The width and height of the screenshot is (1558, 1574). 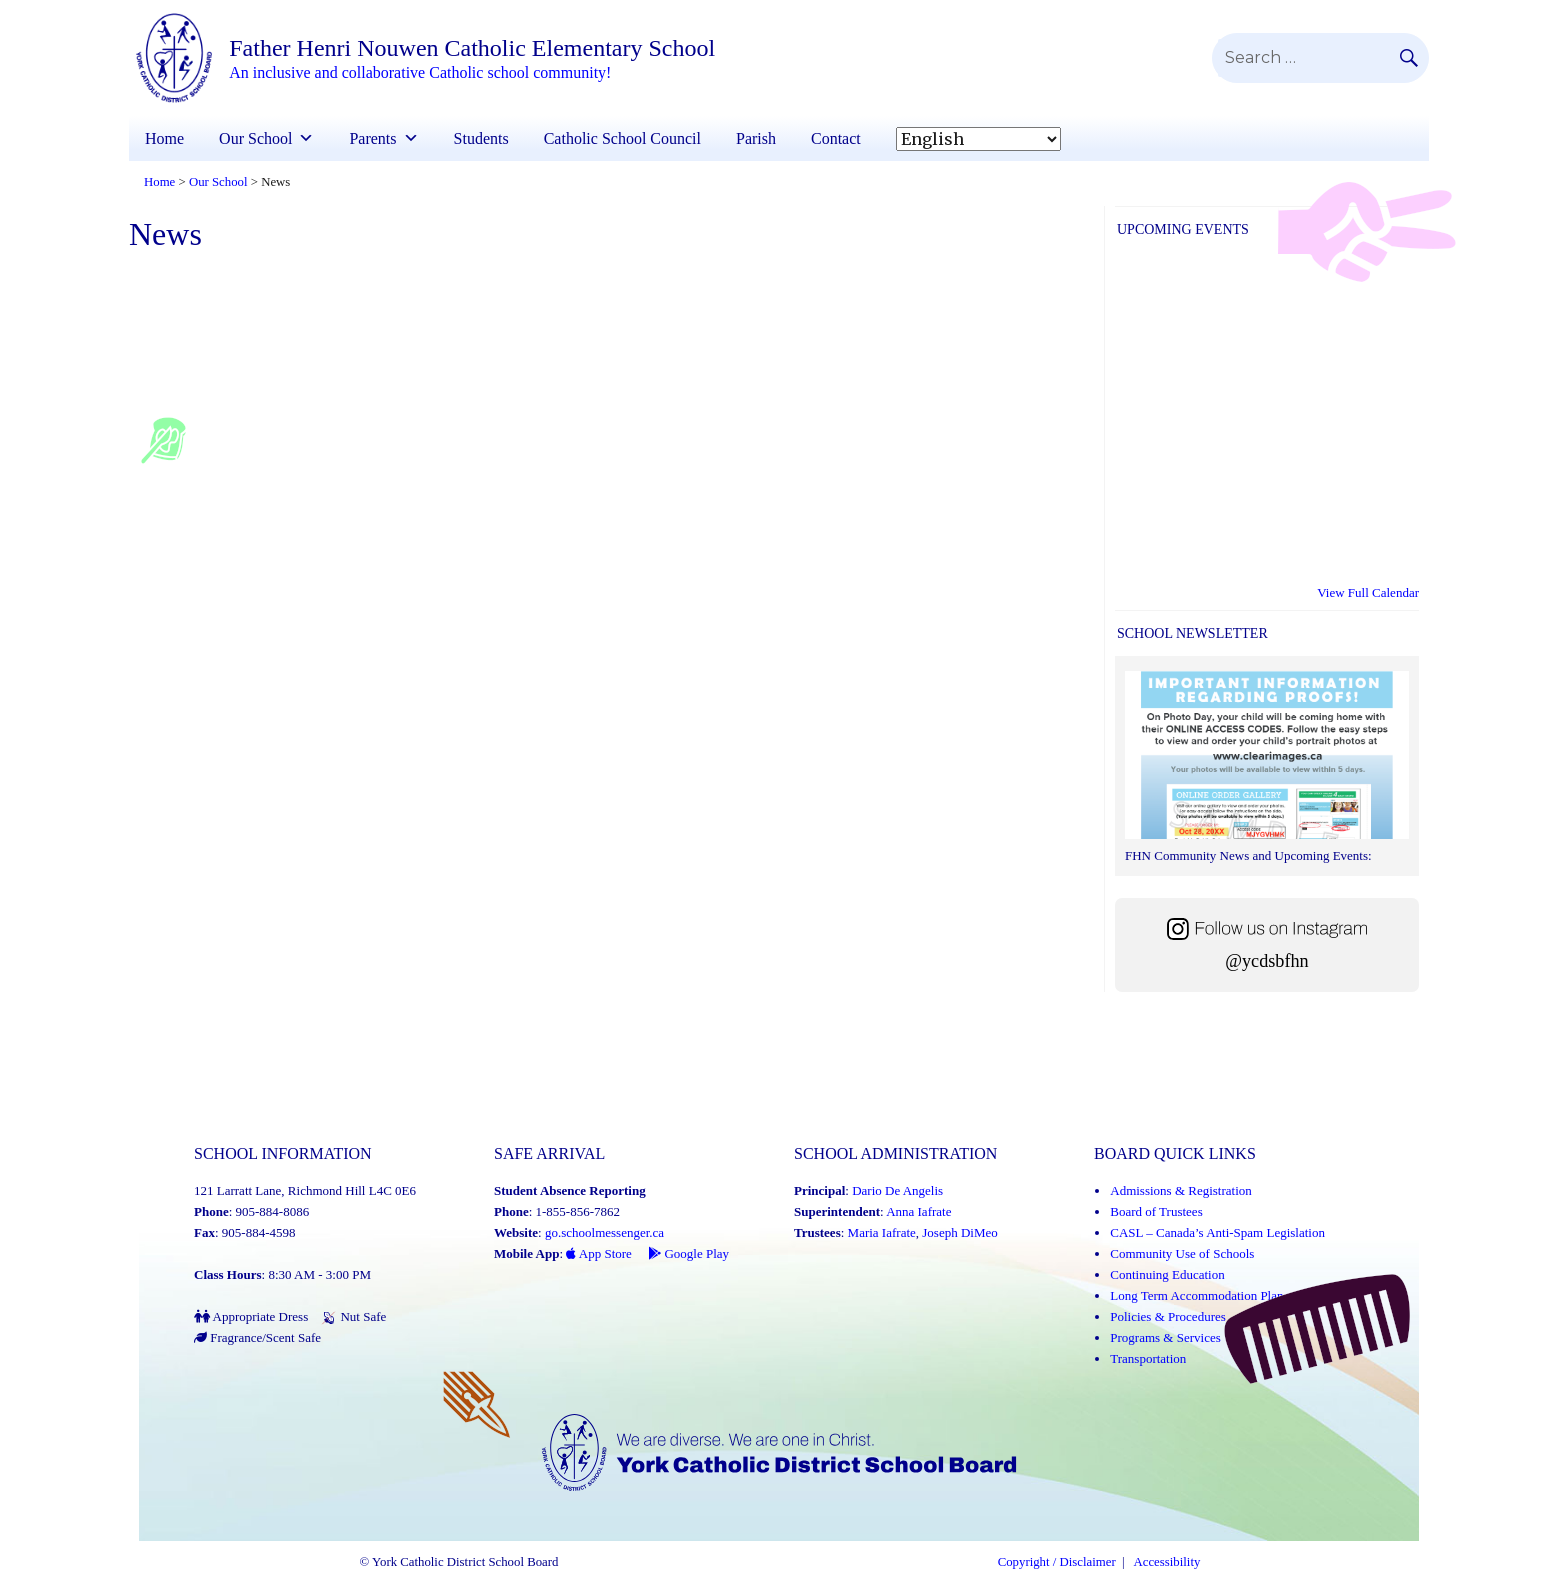 What do you see at coordinates (1317, 1330) in the screenshot?
I see `access grooming or personal care settings` at bounding box center [1317, 1330].